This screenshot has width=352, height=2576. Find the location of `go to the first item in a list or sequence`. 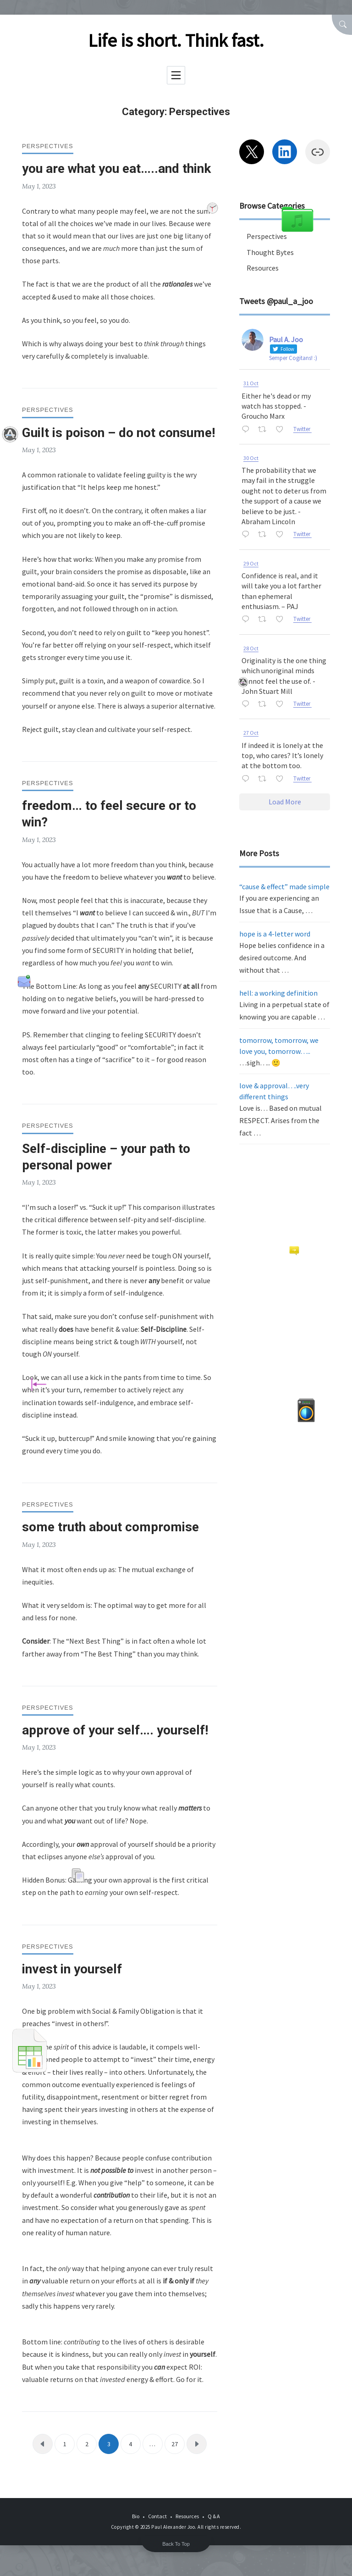

go to the first item in a list or sequence is located at coordinates (38, 1384).